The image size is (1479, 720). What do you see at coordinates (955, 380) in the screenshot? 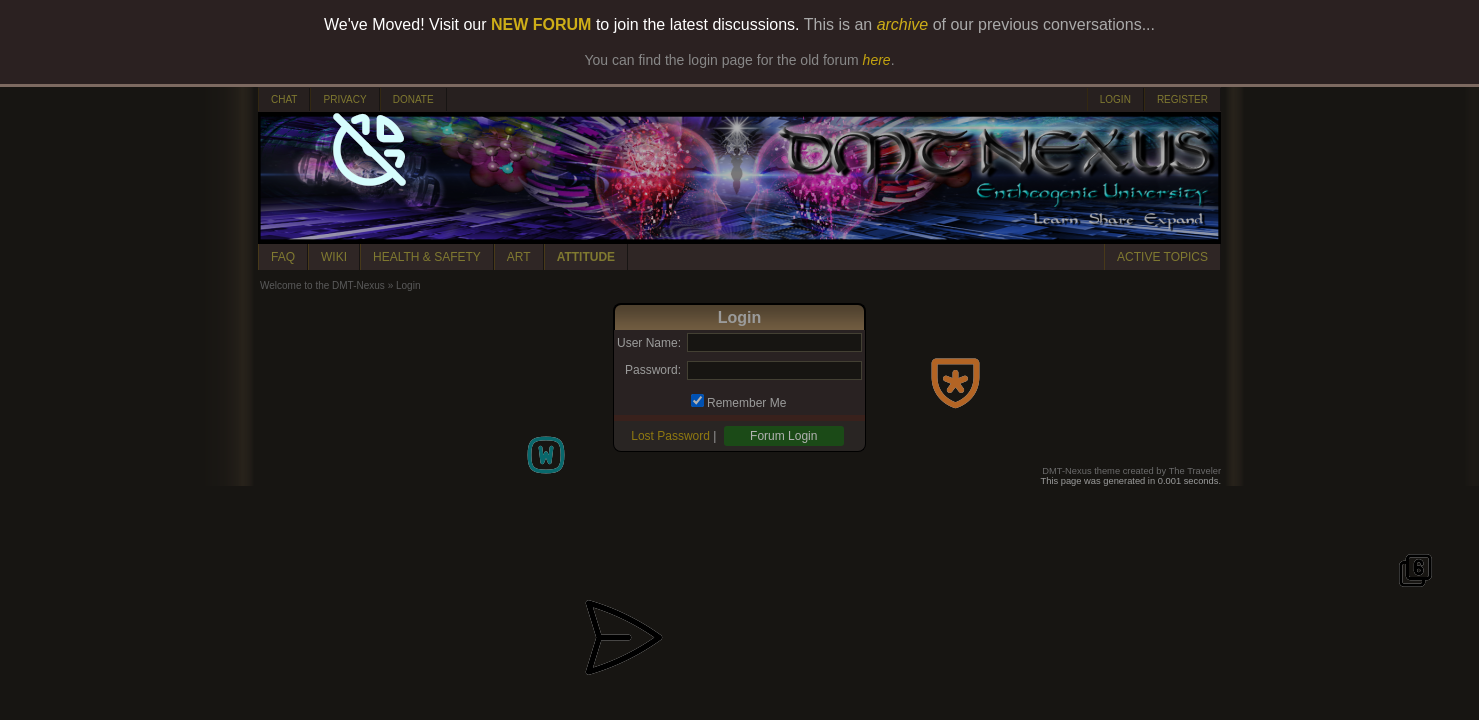
I see `indicates premium or enhanced security status` at bounding box center [955, 380].